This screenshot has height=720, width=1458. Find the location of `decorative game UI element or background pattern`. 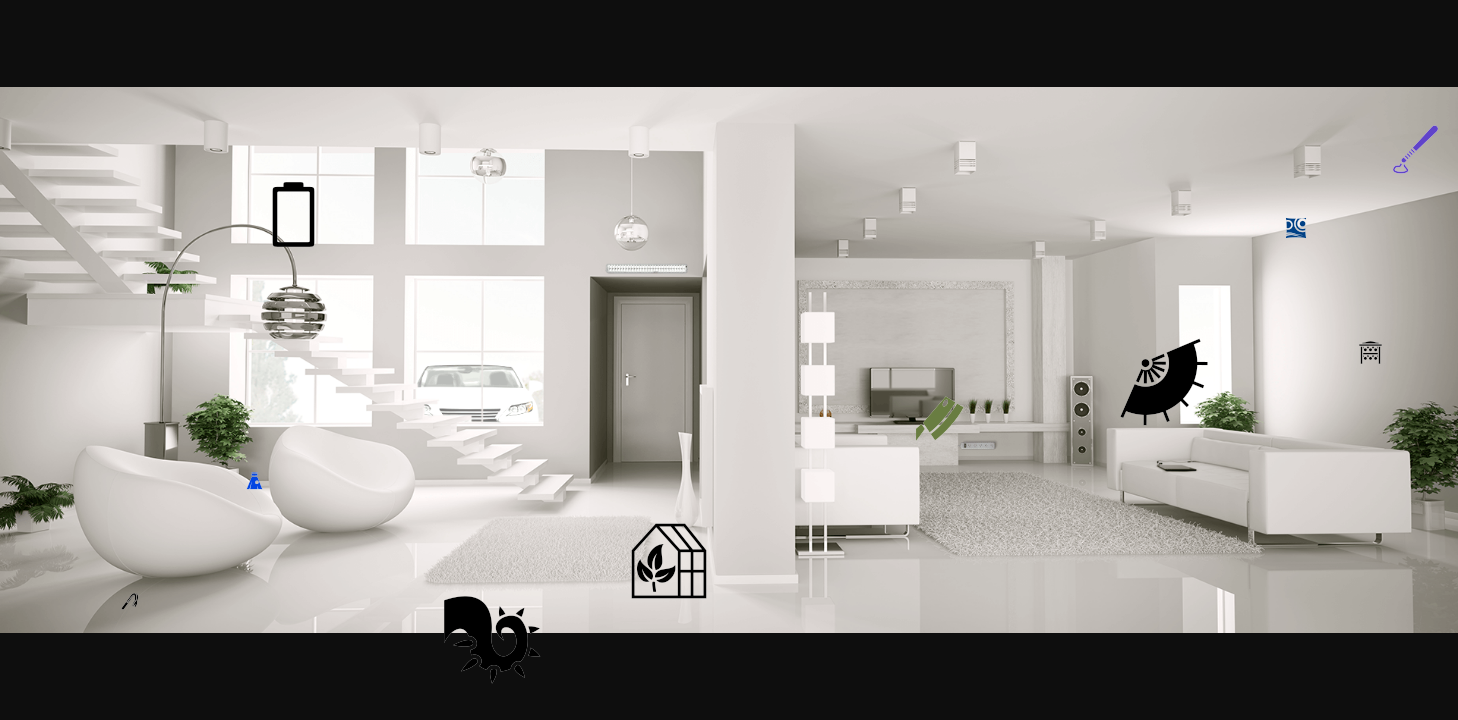

decorative game UI element or background pattern is located at coordinates (1296, 228).